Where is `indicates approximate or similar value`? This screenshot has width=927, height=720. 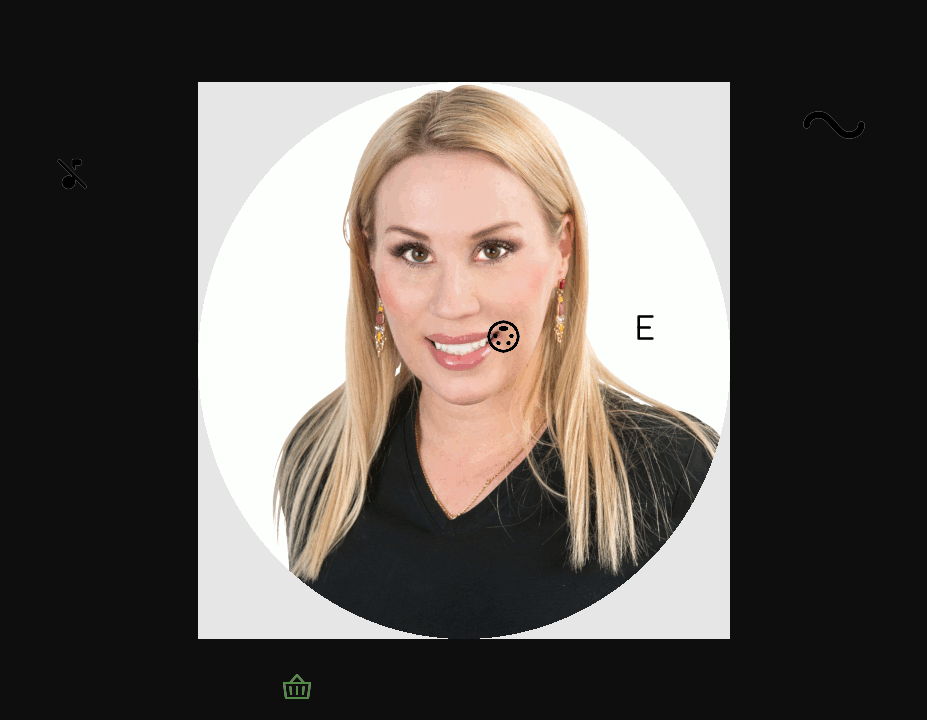 indicates approximate or similar value is located at coordinates (834, 125).